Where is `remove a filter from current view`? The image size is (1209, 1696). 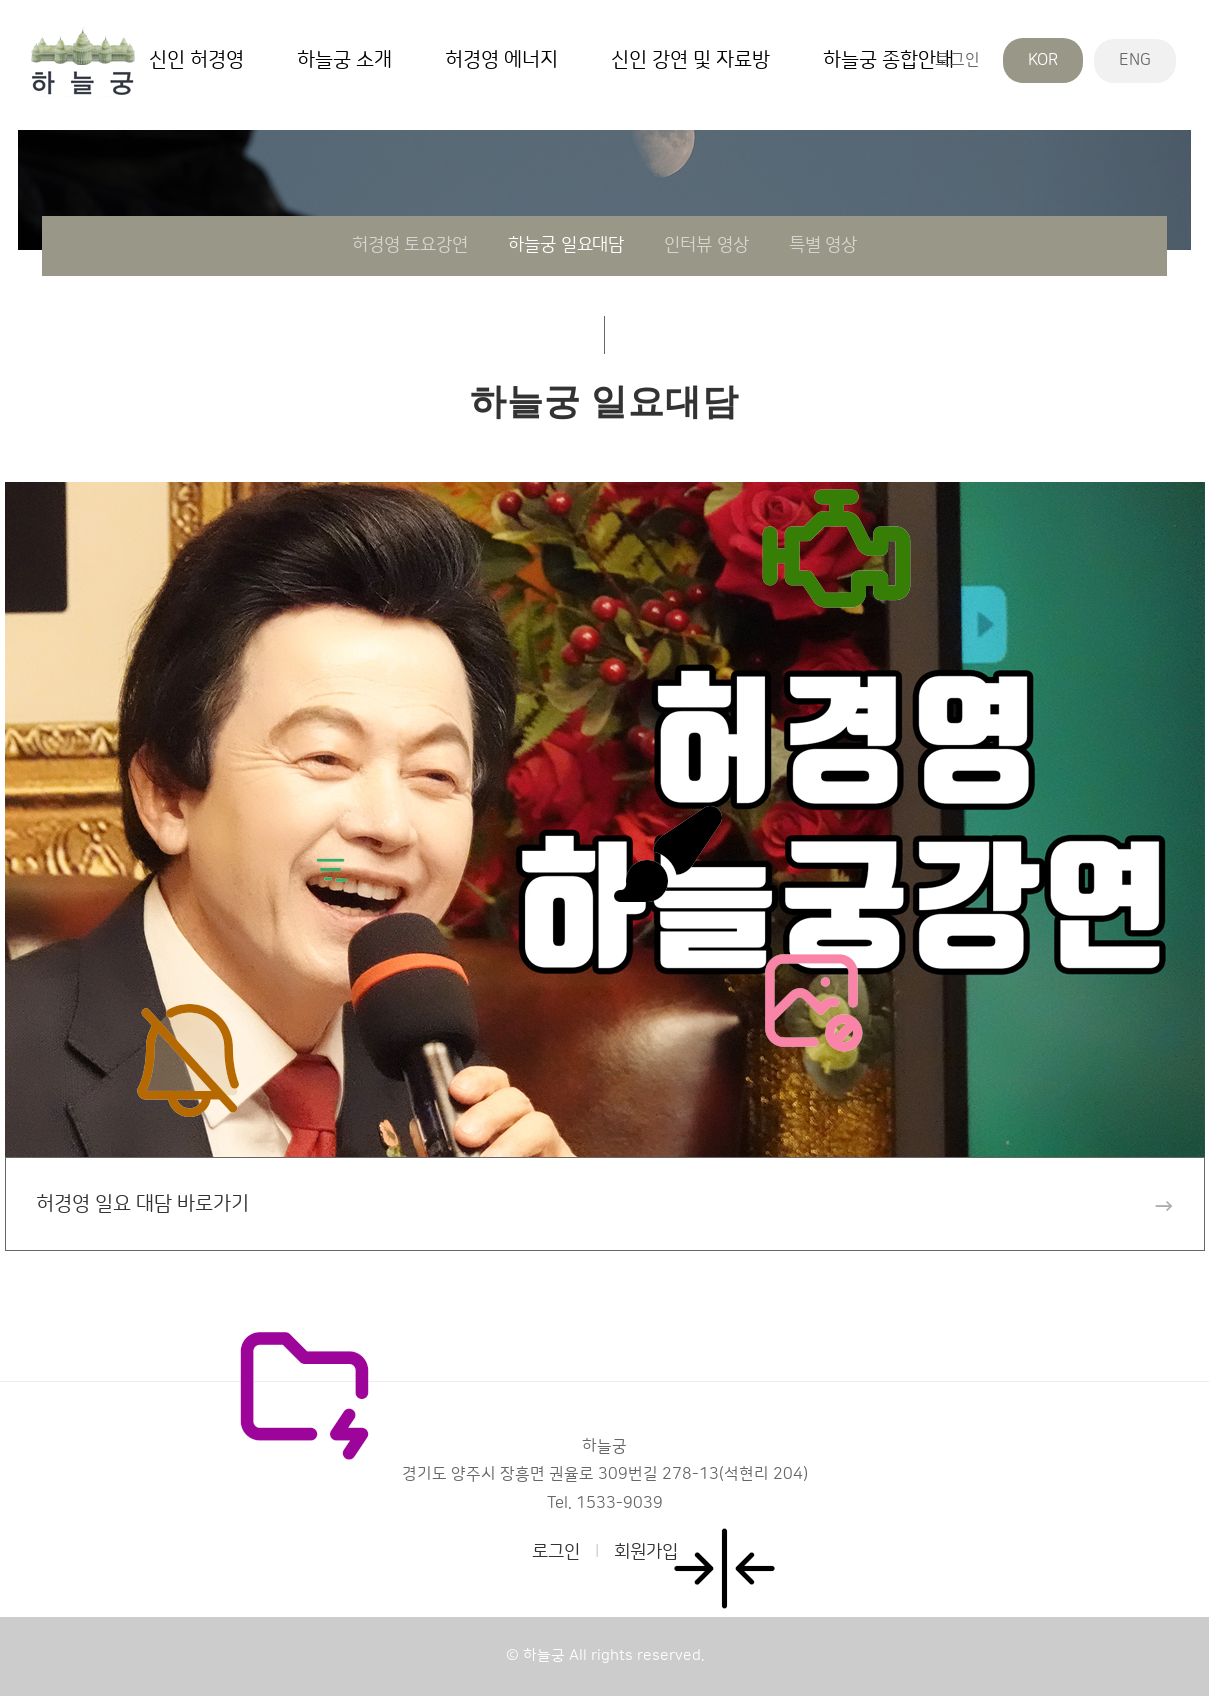
remove a filter from current view is located at coordinates (330, 869).